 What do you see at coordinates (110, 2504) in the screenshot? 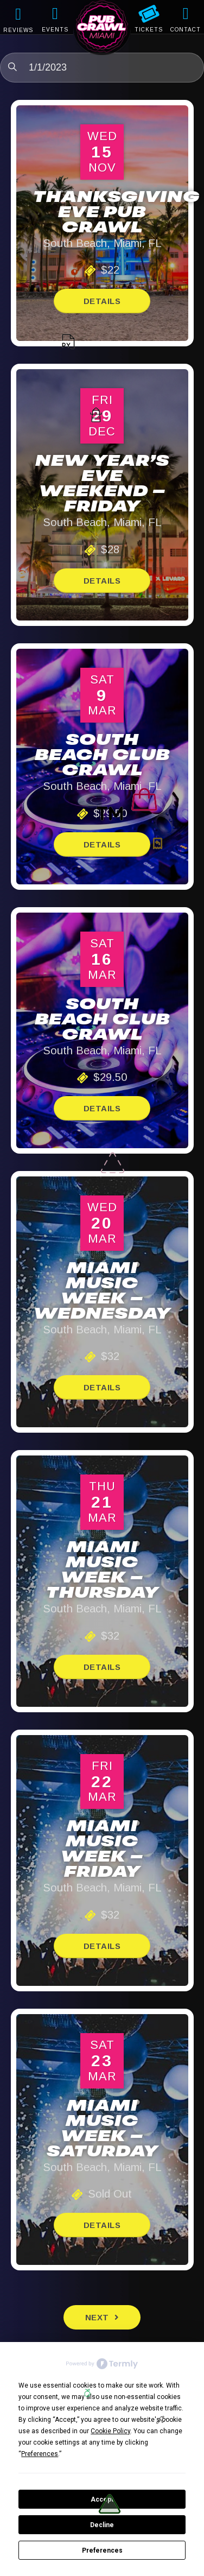
I see `play or start media content` at bounding box center [110, 2504].